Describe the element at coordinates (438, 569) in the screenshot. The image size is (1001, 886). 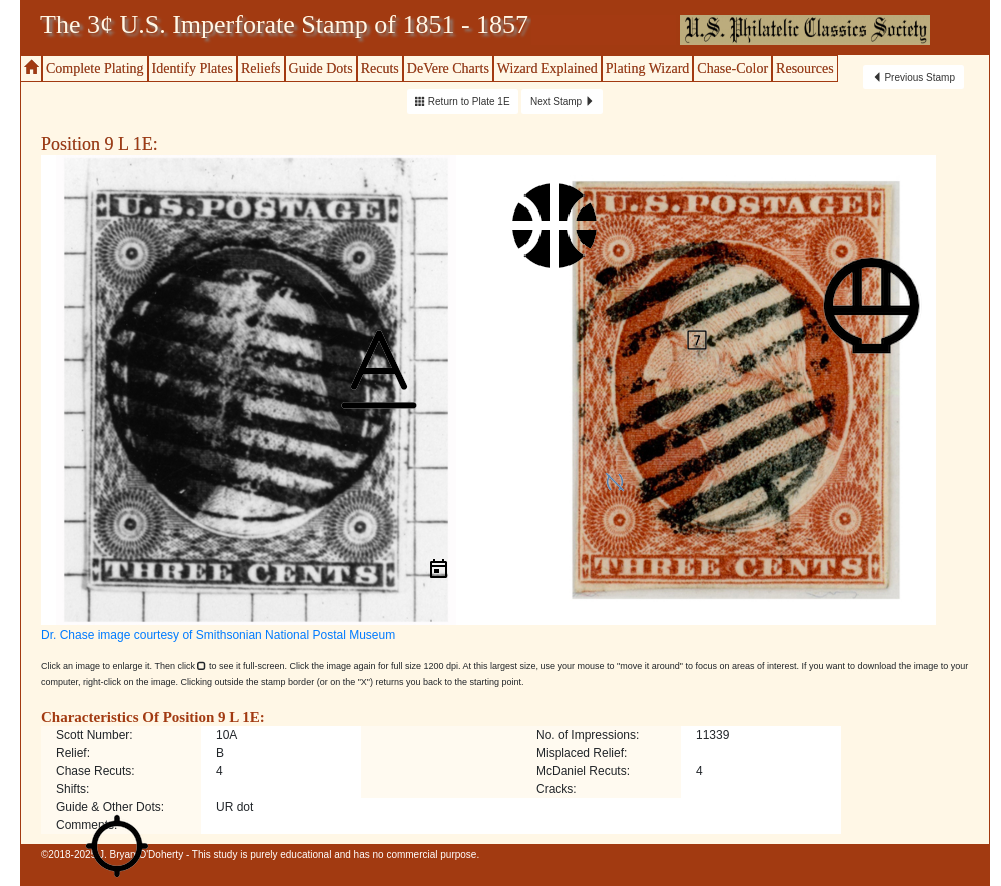
I see `view today's date or events` at that location.